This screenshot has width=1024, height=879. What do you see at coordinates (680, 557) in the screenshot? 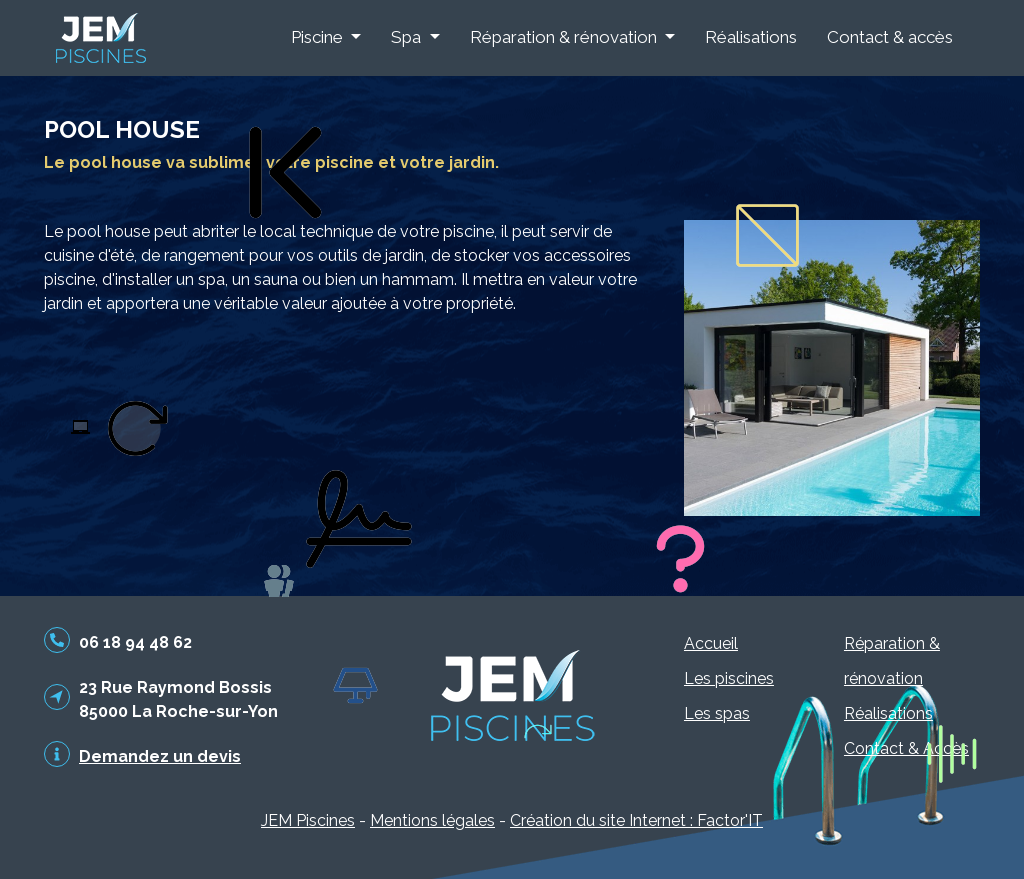
I see `access help or support` at bounding box center [680, 557].